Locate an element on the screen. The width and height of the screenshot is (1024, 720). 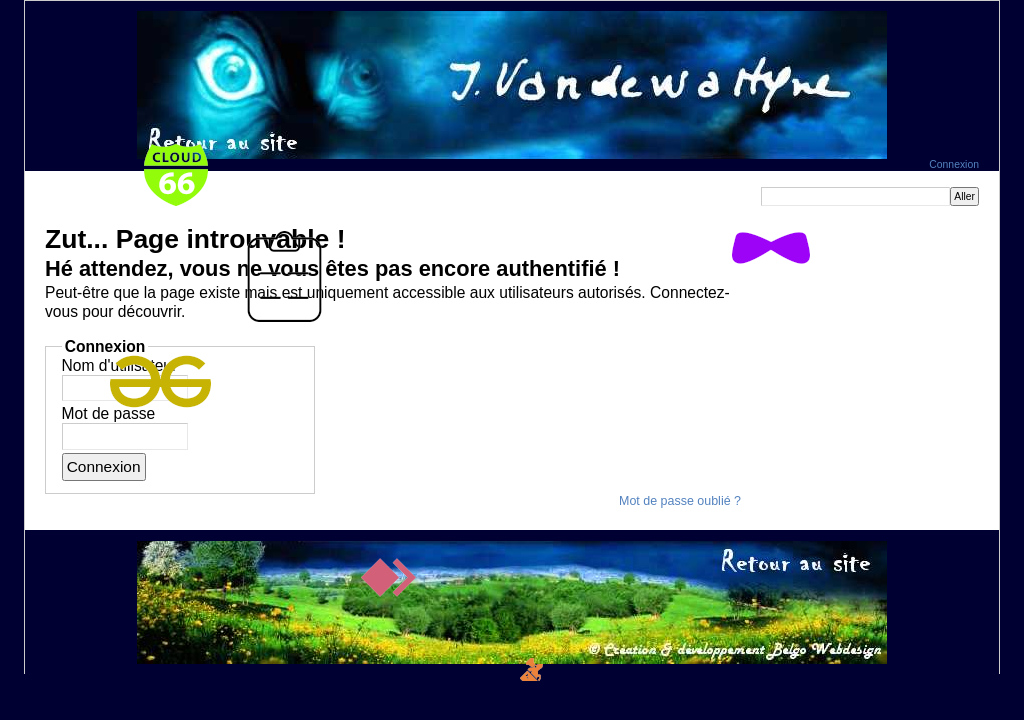
open AnyDesk remote desktop application is located at coordinates (388, 577).